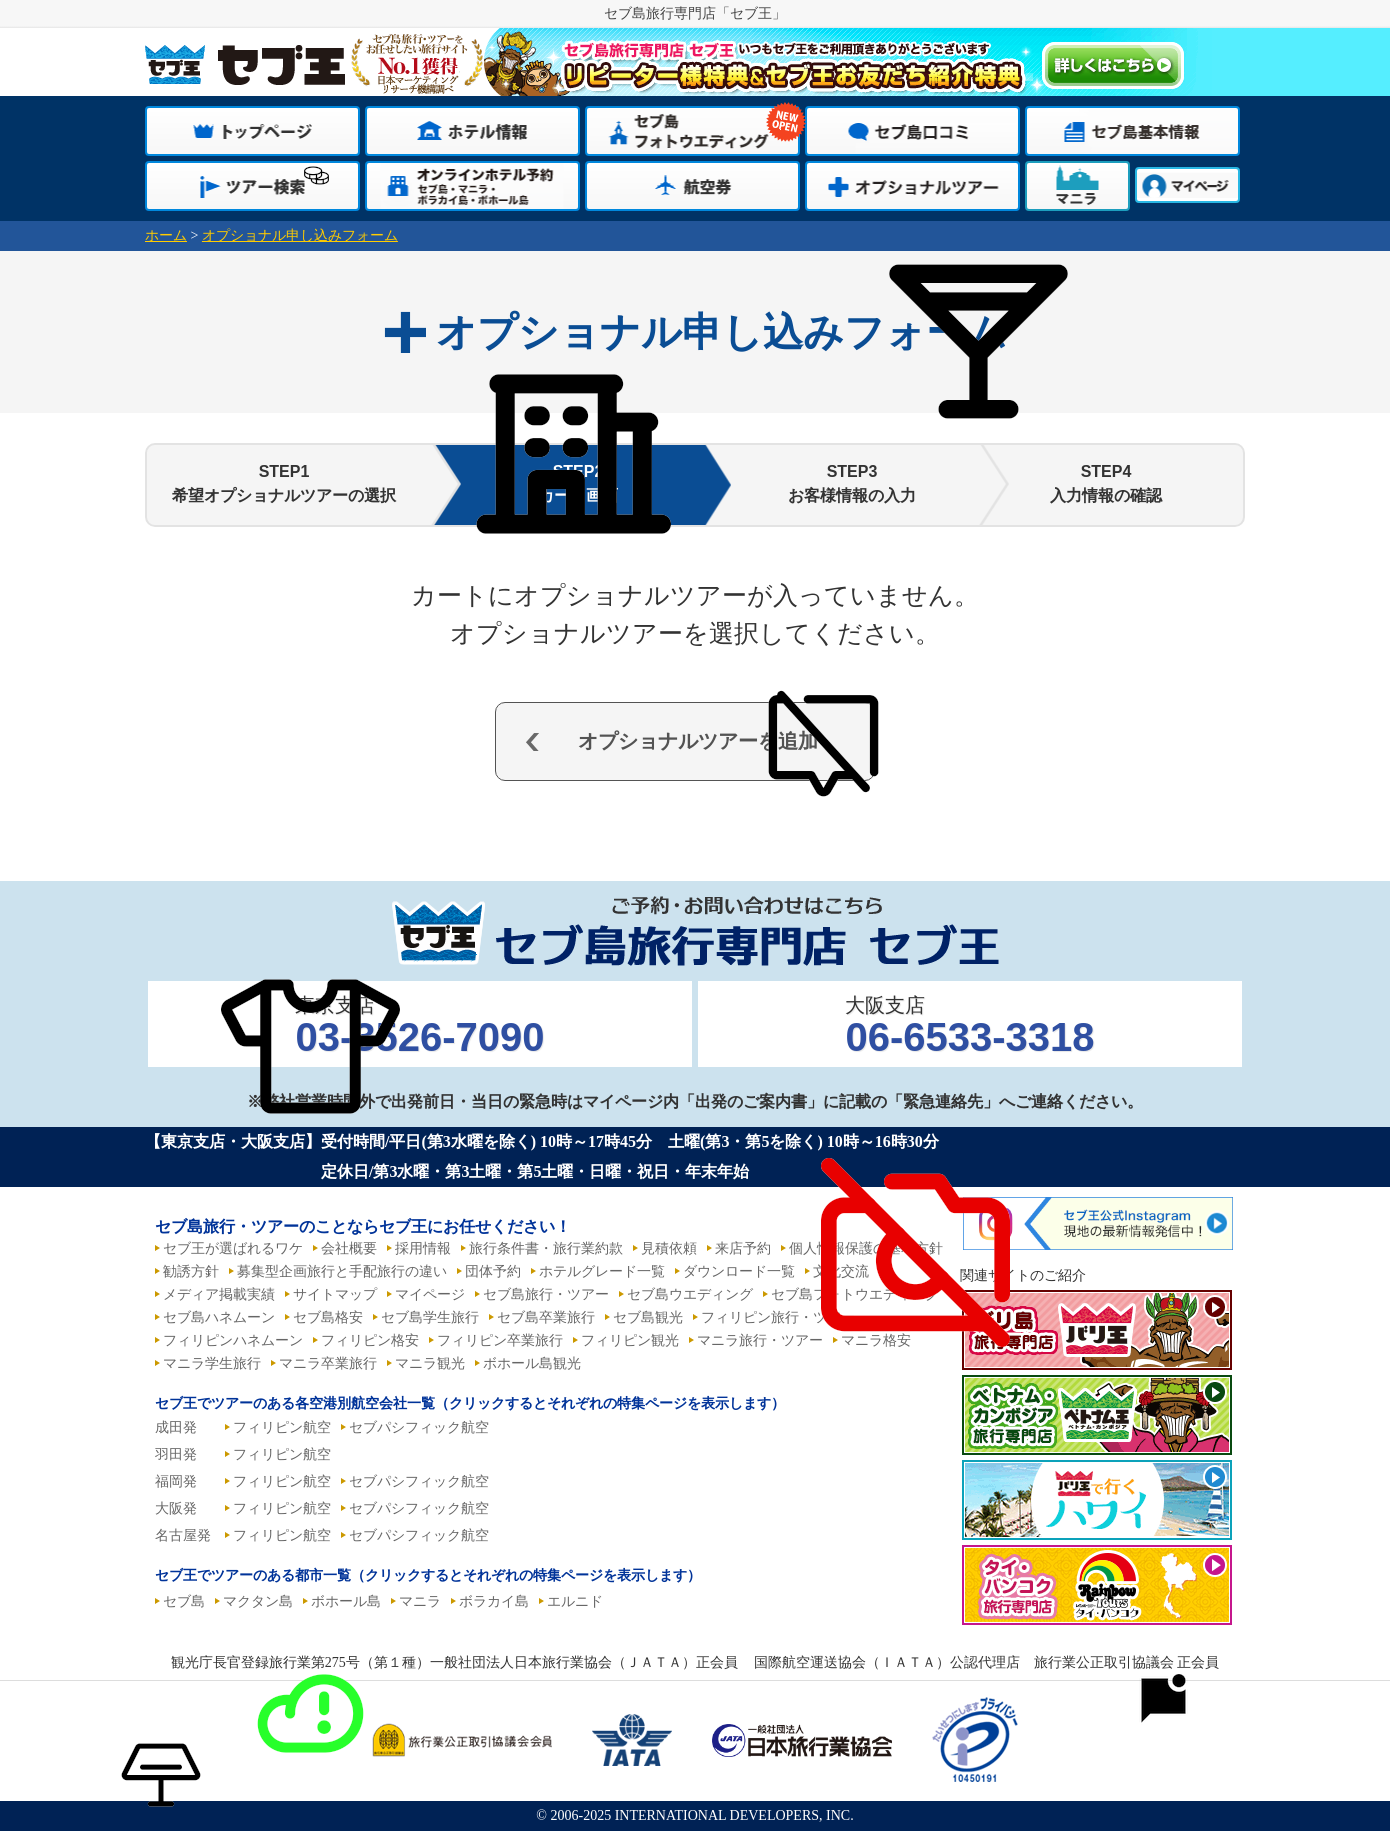  Describe the element at coordinates (310, 1046) in the screenshot. I see `browse clothing or apparel items` at that location.